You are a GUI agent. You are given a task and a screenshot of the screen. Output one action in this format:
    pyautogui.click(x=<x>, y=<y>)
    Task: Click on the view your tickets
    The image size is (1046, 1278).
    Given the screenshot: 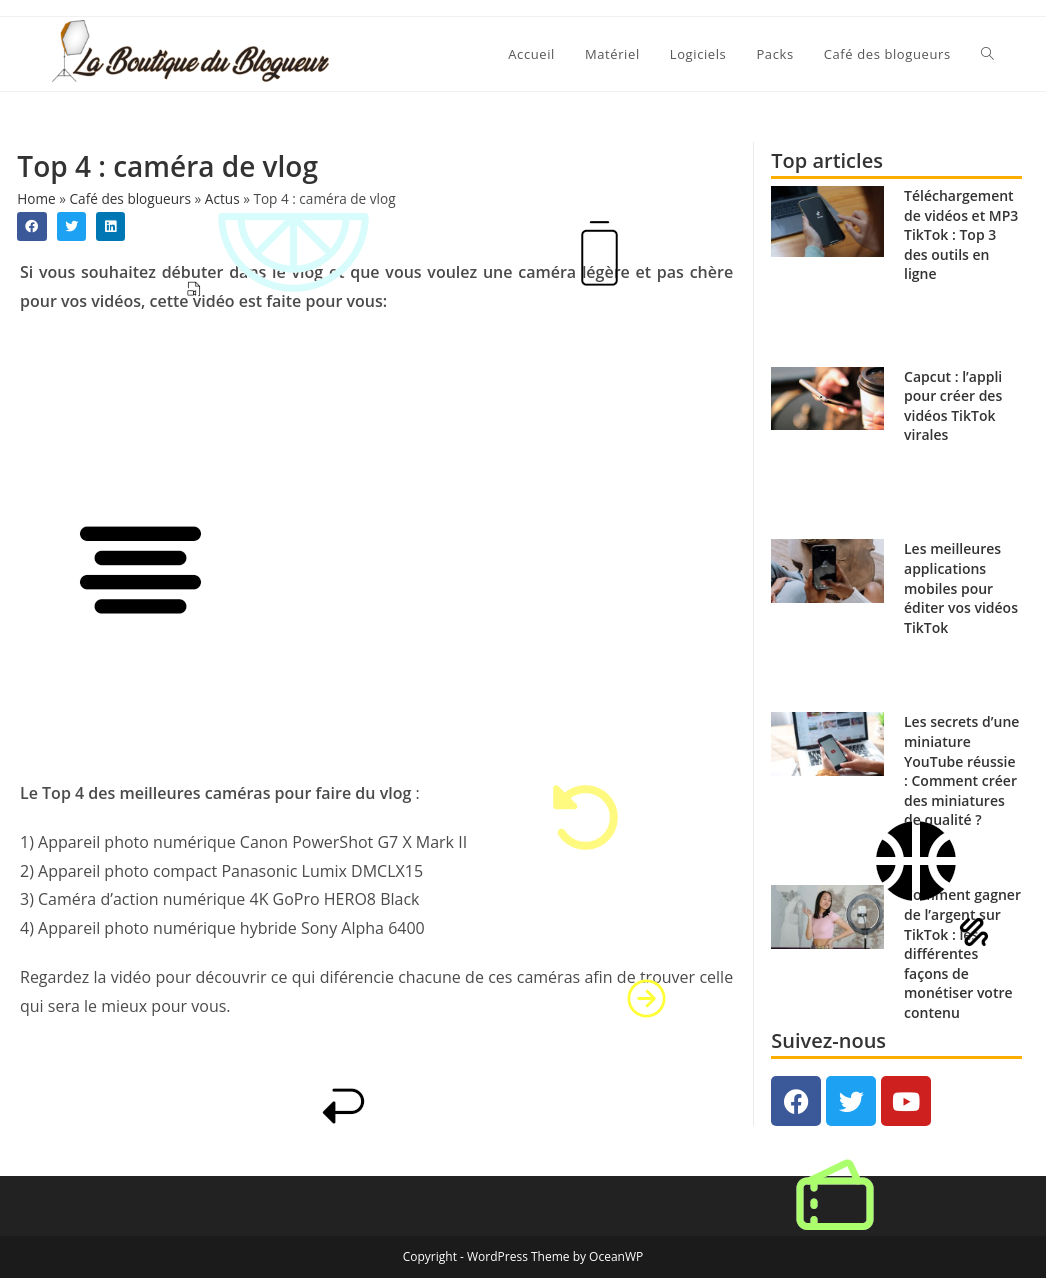 What is the action you would take?
    pyautogui.click(x=835, y=1195)
    